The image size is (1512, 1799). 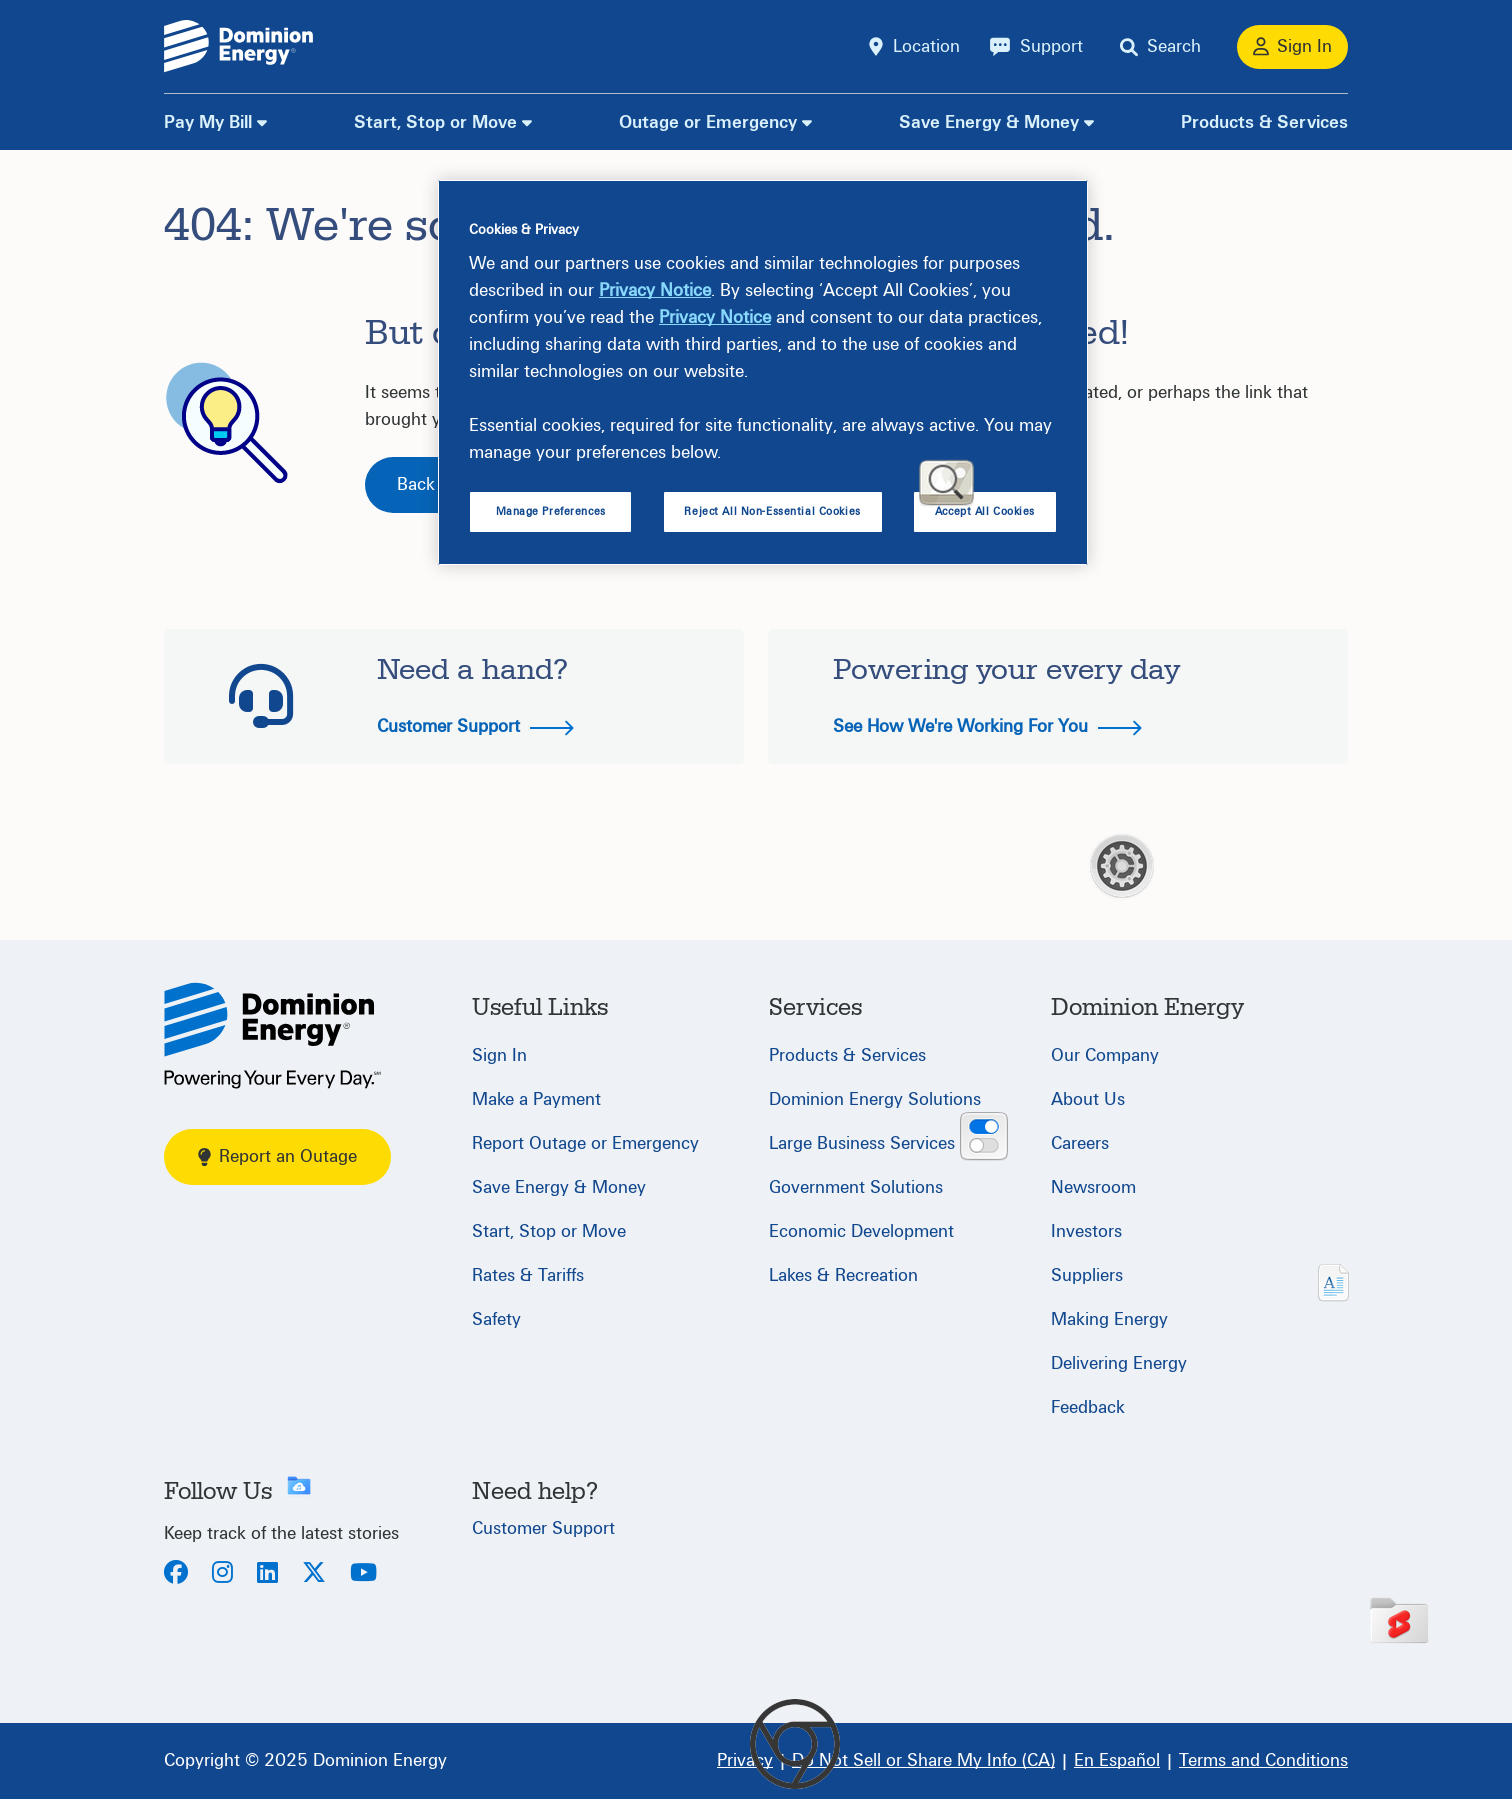 I want to click on open settings or preferences, so click(x=1122, y=866).